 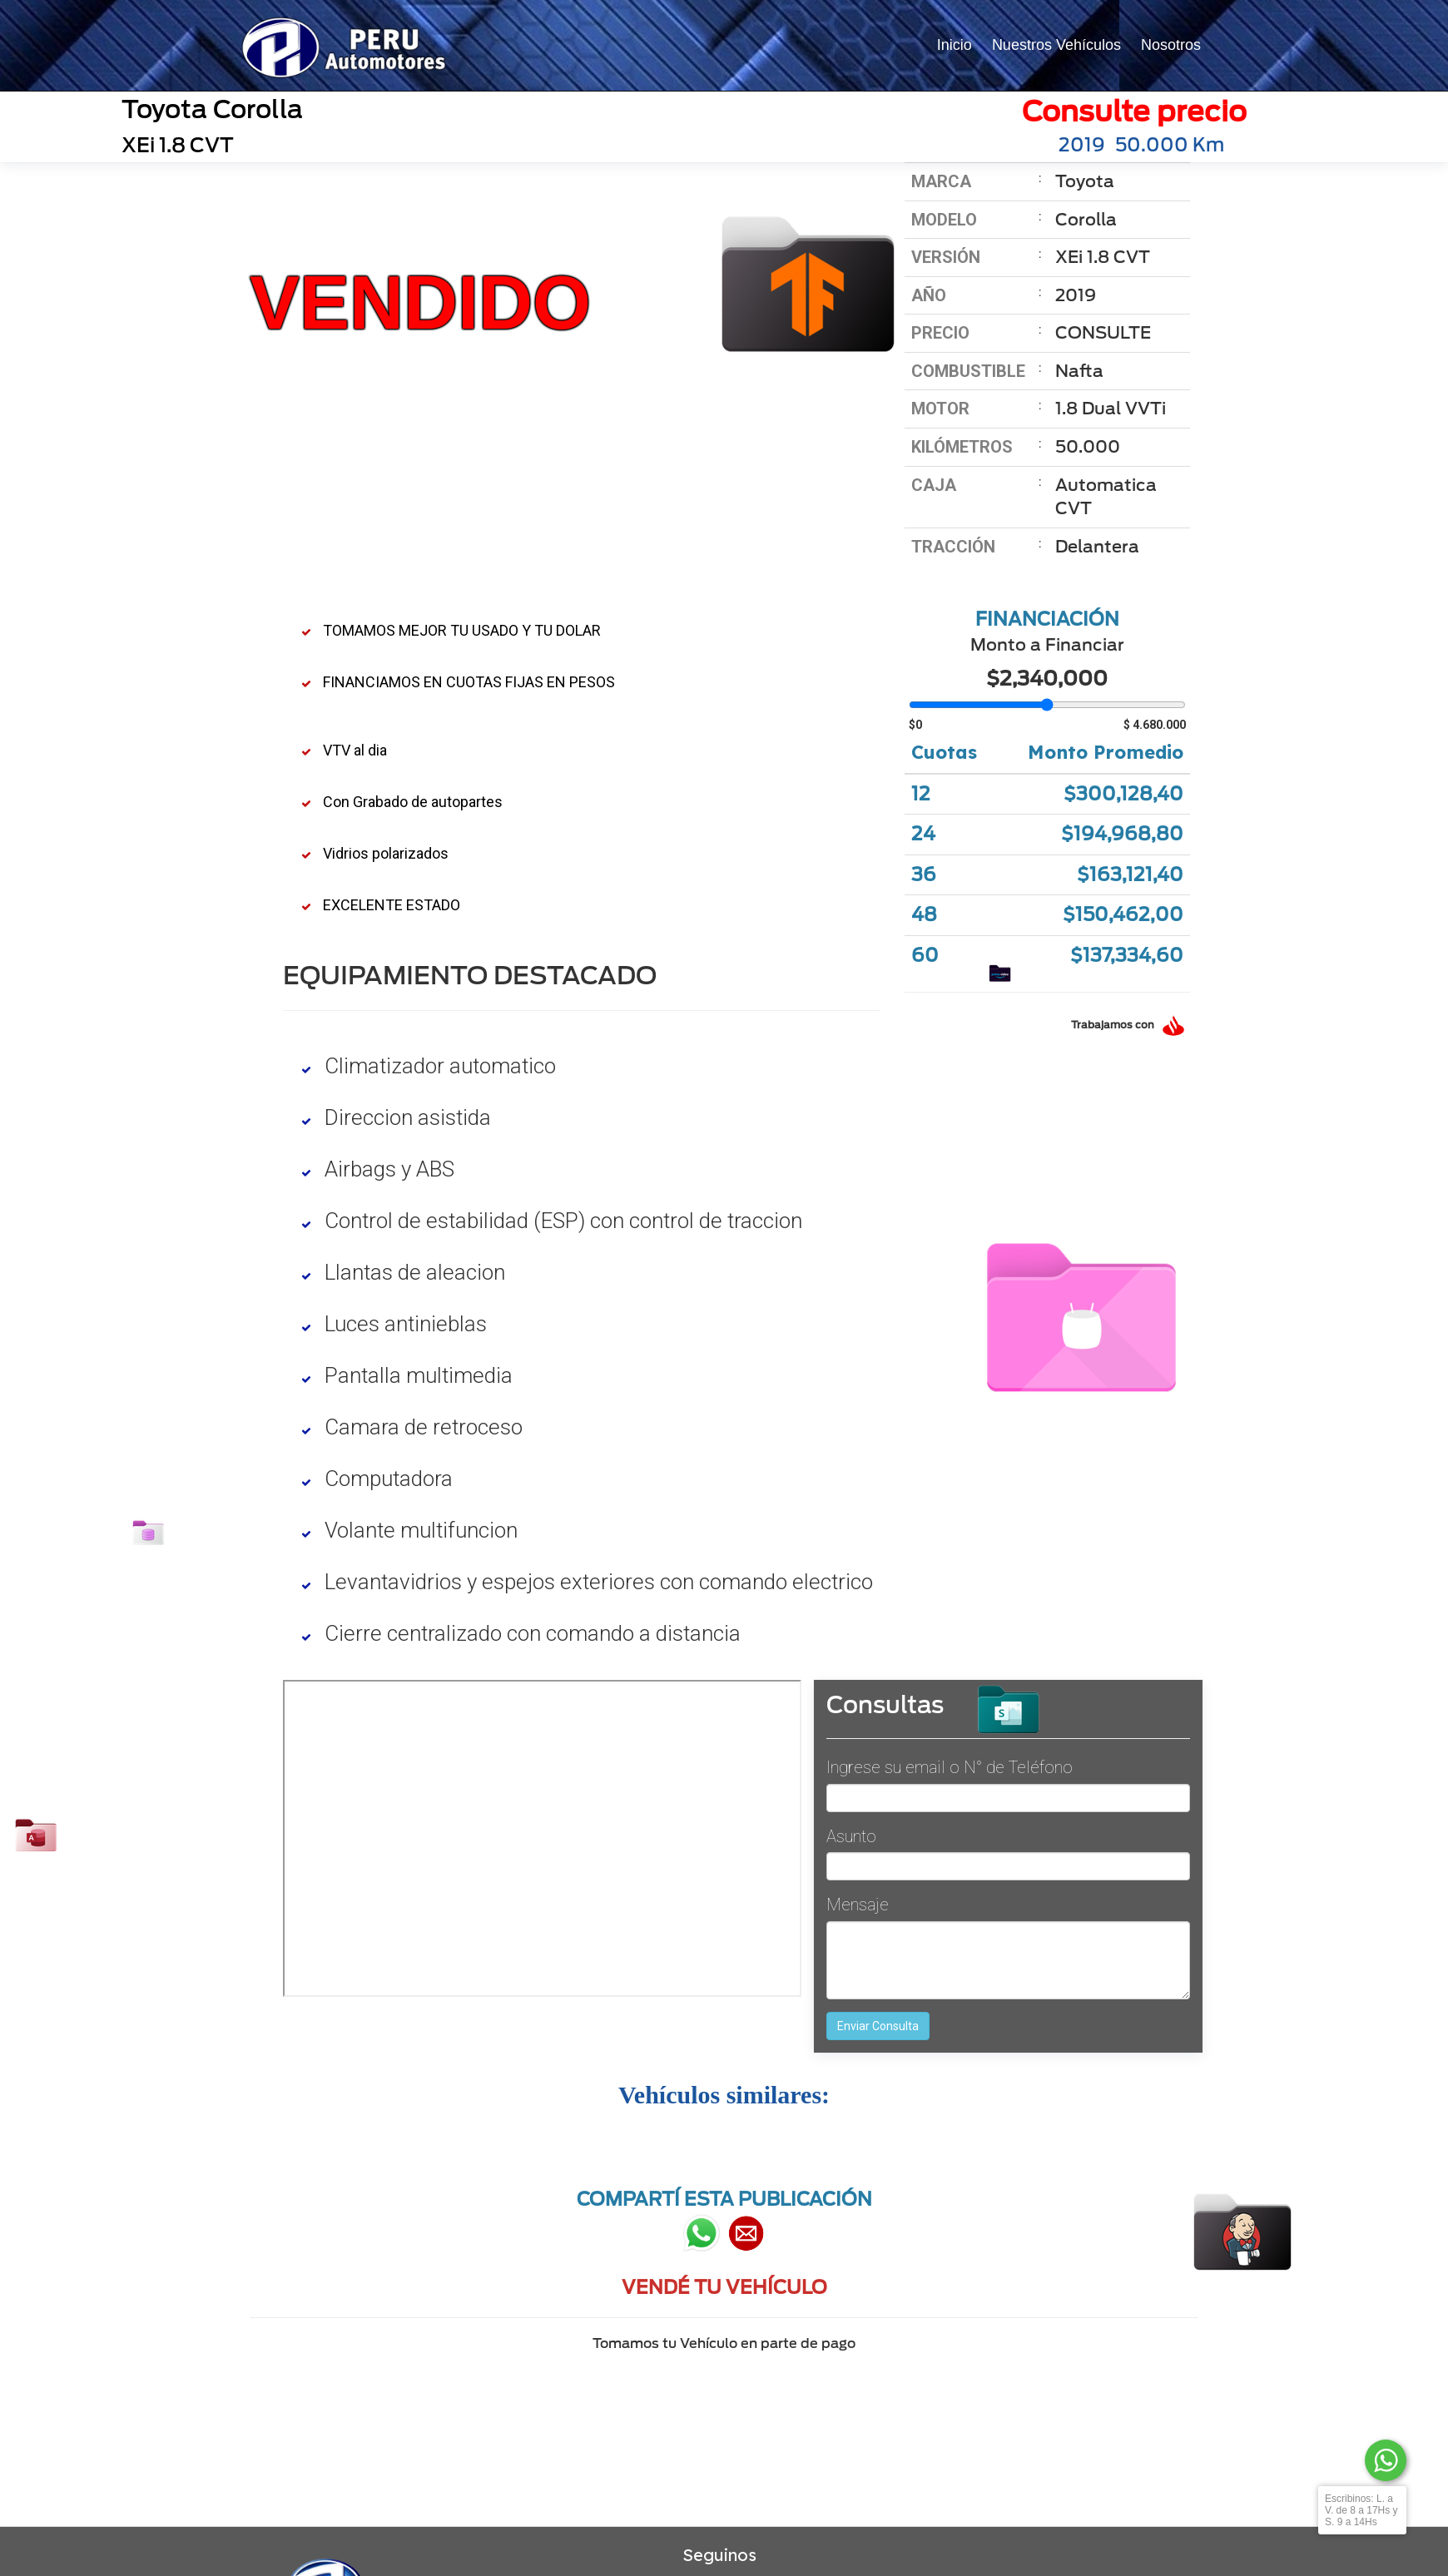 What do you see at coordinates (807, 289) in the screenshot?
I see `open tensorflow project folder` at bounding box center [807, 289].